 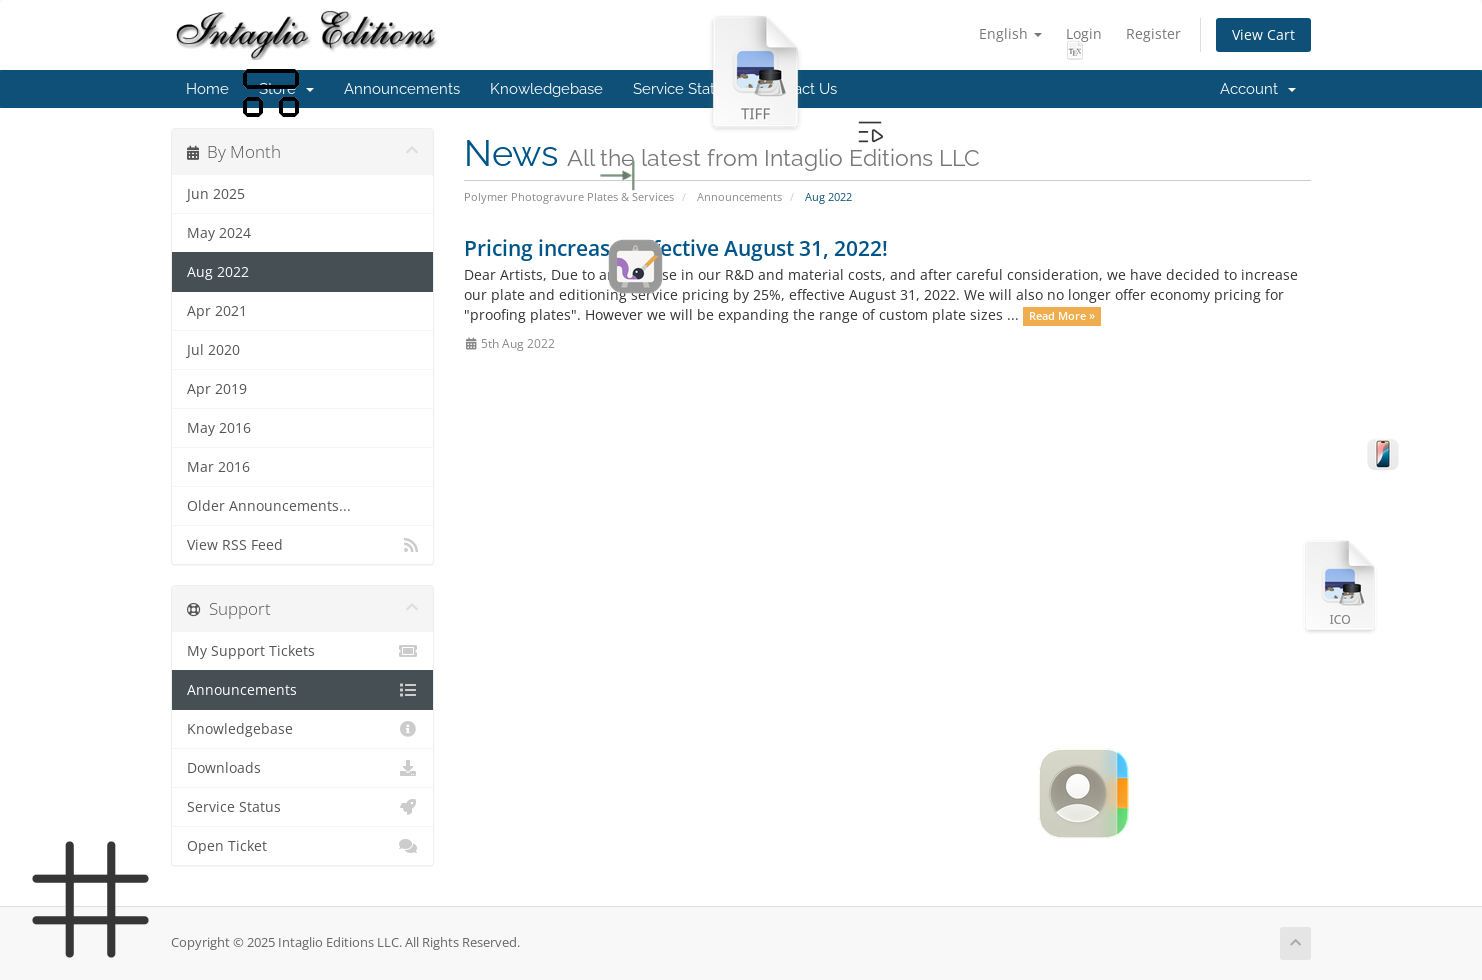 What do you see at coordinates (1340, 587) in the screenshot?
I see `an ico image file used for icons and favicons` at bounding box center [1340, 587].